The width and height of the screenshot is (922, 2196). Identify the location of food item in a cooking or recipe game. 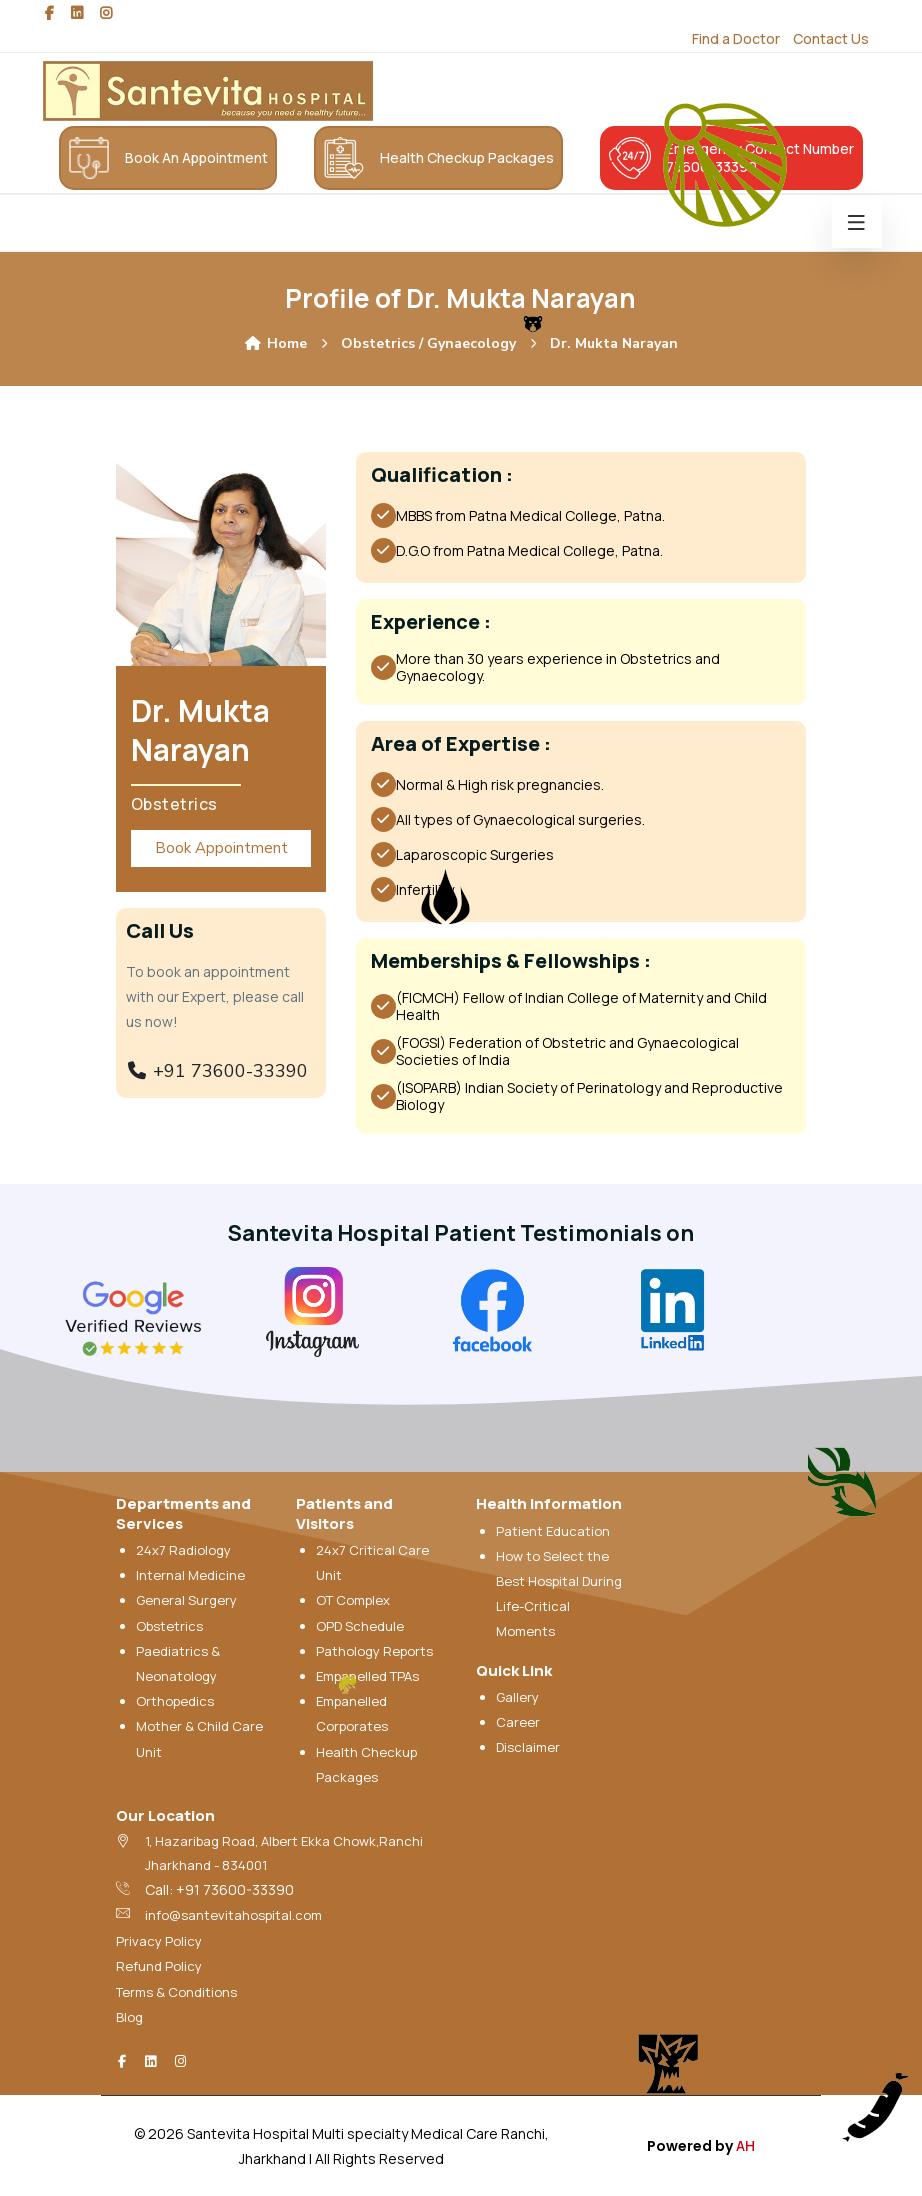
(875, 2107).